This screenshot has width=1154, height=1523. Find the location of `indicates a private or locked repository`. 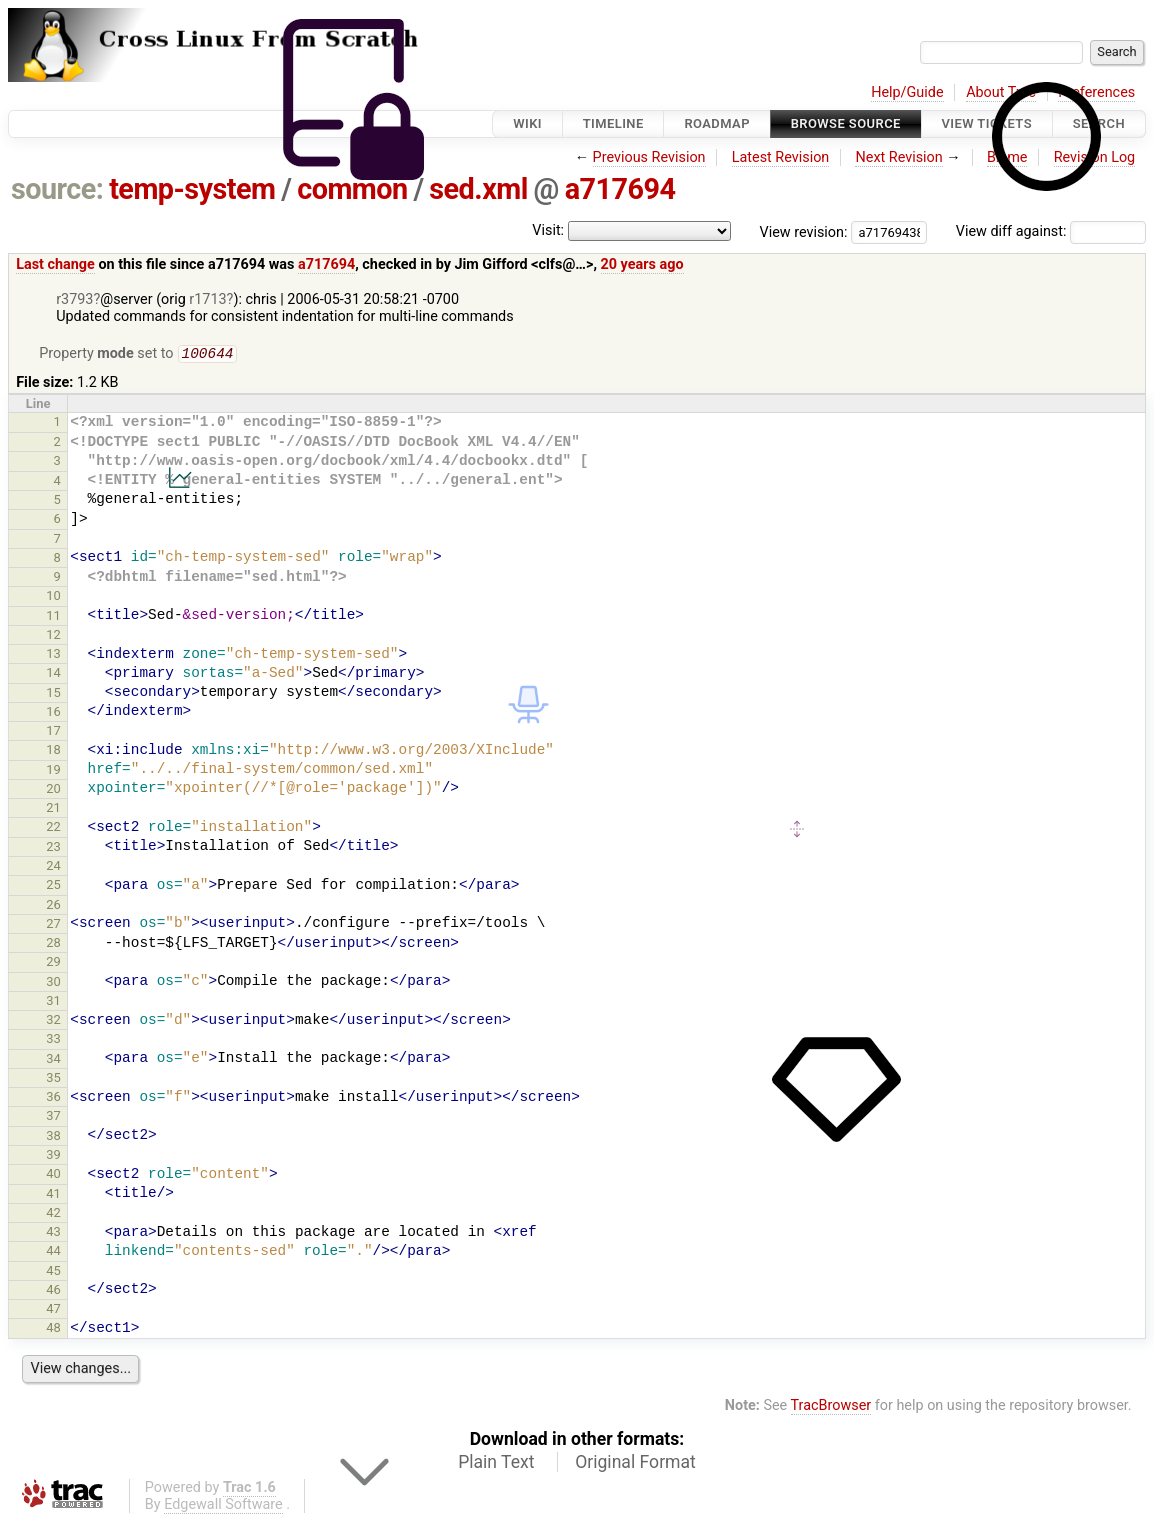

indicates a private or locked repository is located at coordinates (343, 99).